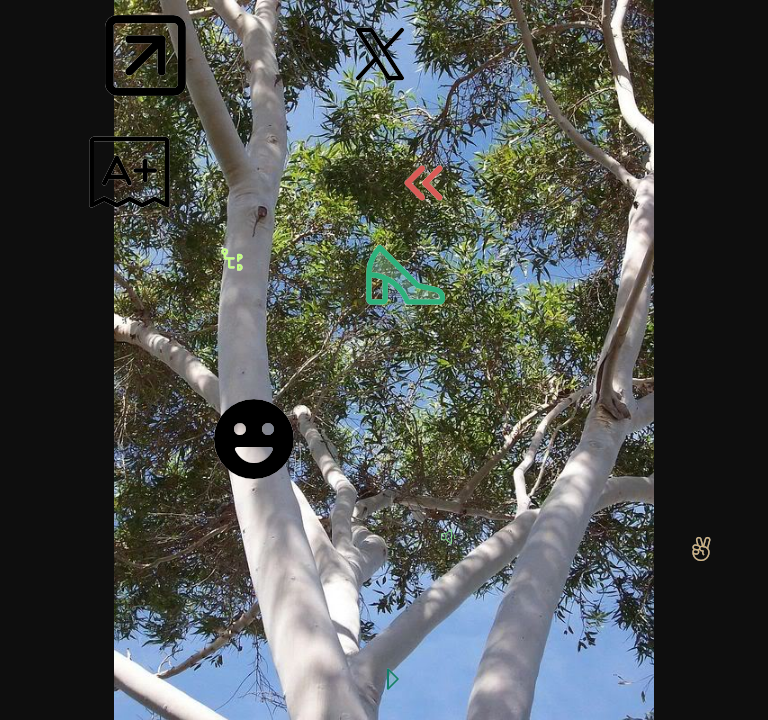  Describe the element at coordinates (449, 536) in the screenshot. I see `adjust volume to low level` at that location.